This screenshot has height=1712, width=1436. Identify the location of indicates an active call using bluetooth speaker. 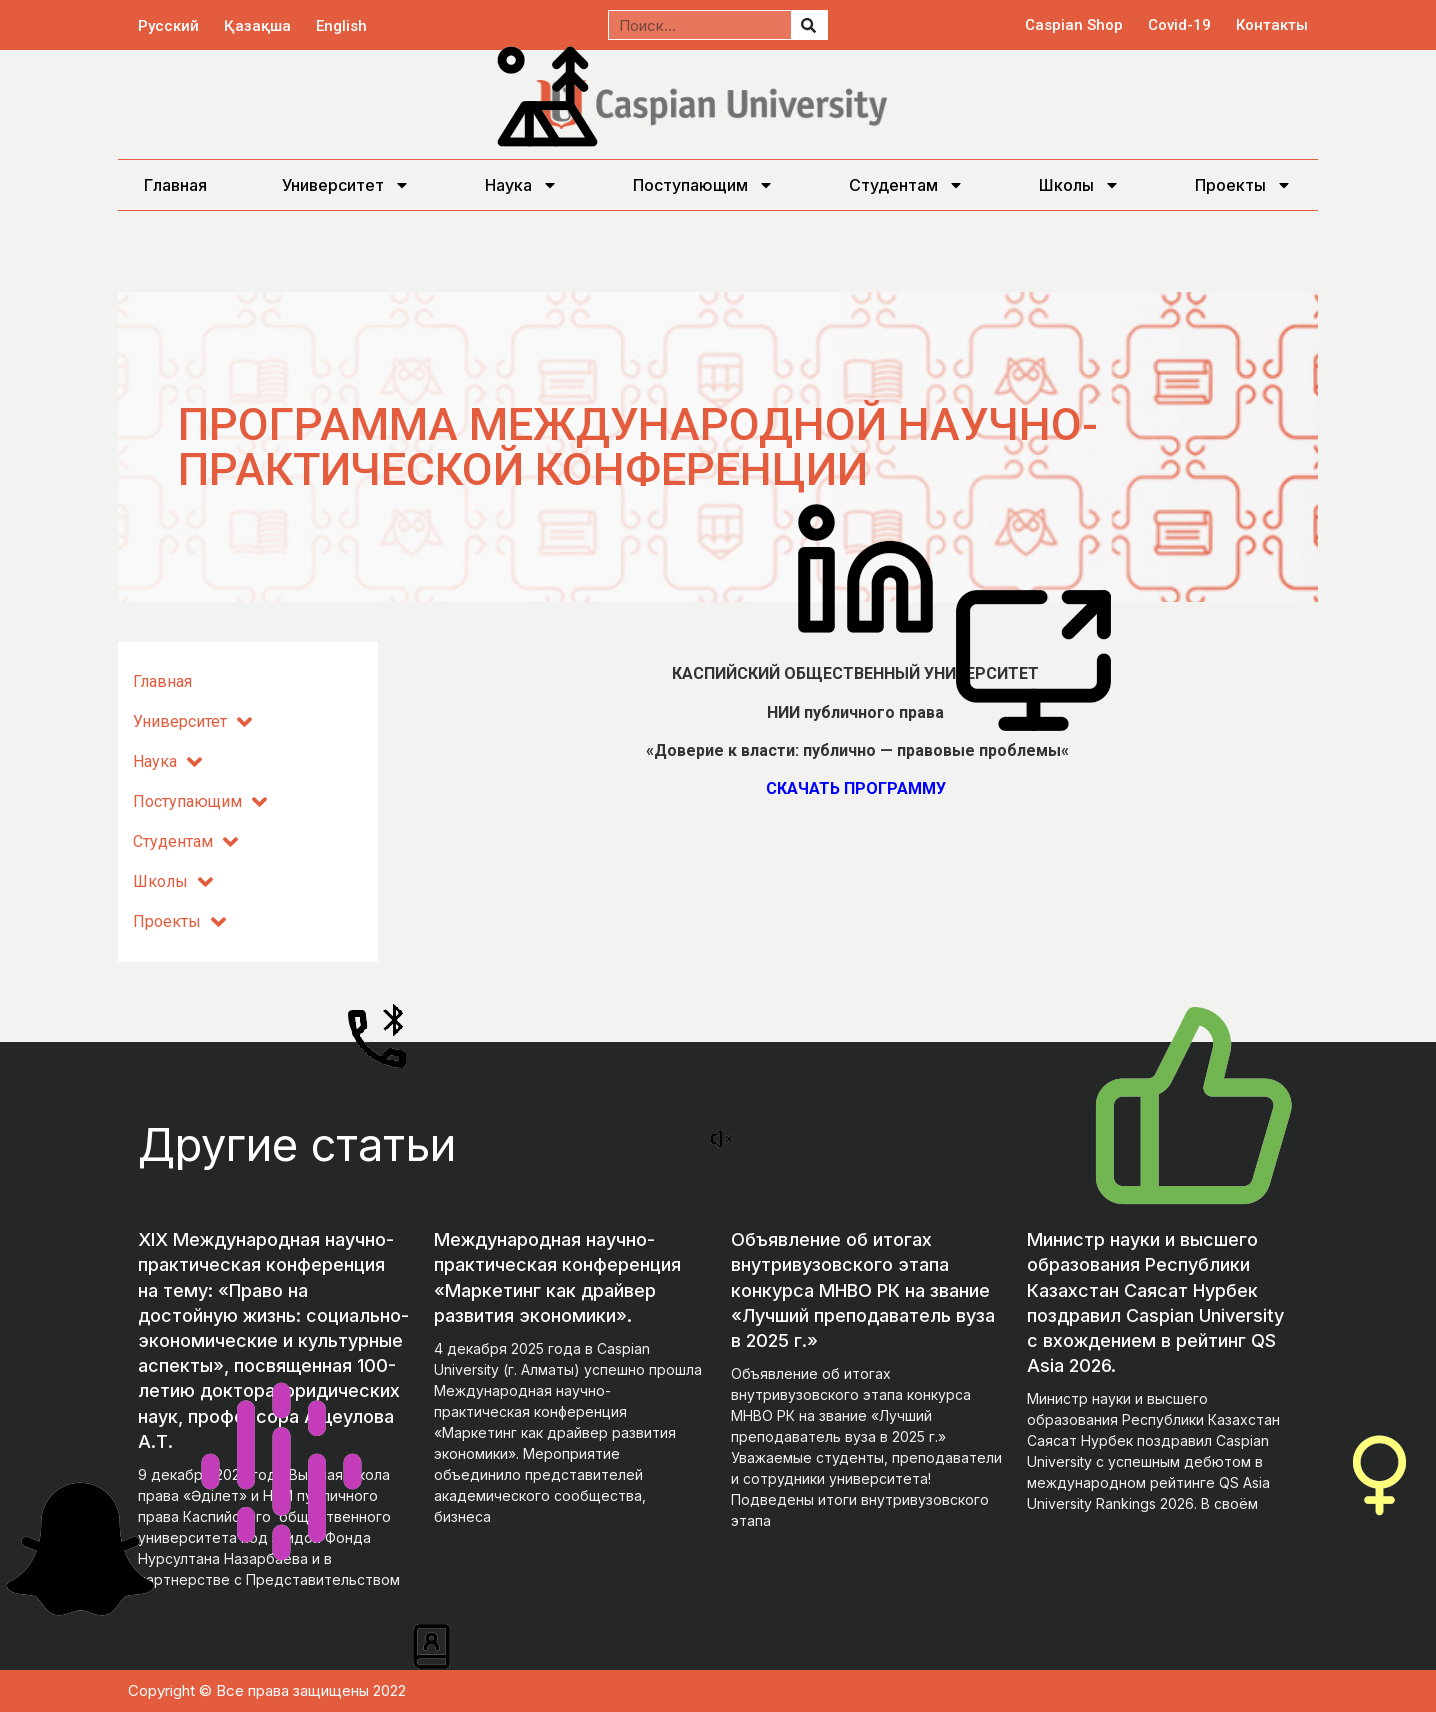
(377, 1039).